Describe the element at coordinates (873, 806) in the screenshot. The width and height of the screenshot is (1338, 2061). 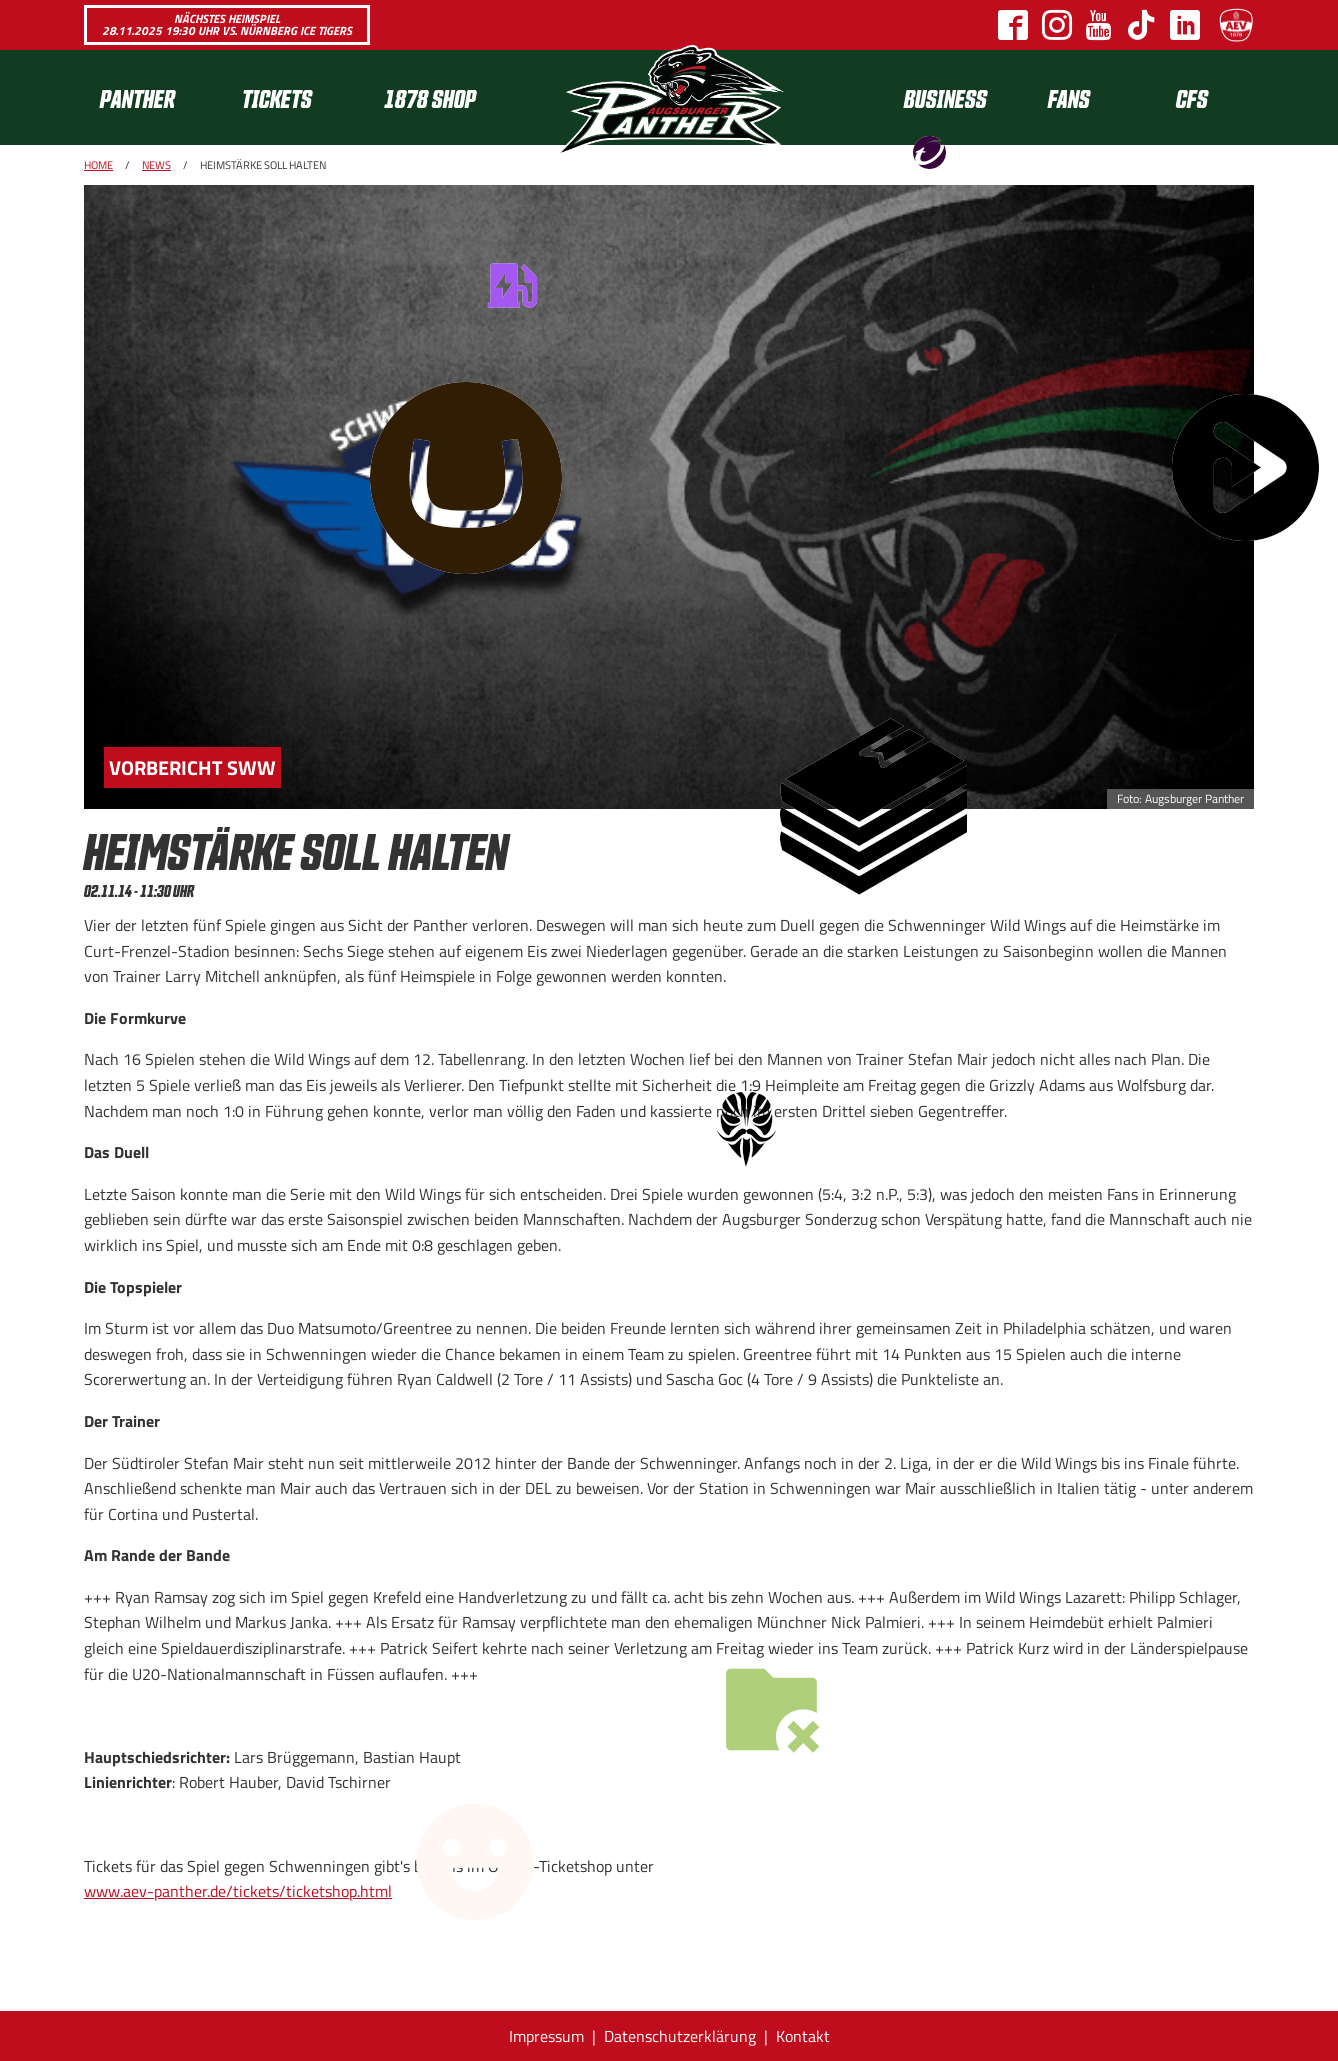
I see `open BookStack documentation platform` at that location.